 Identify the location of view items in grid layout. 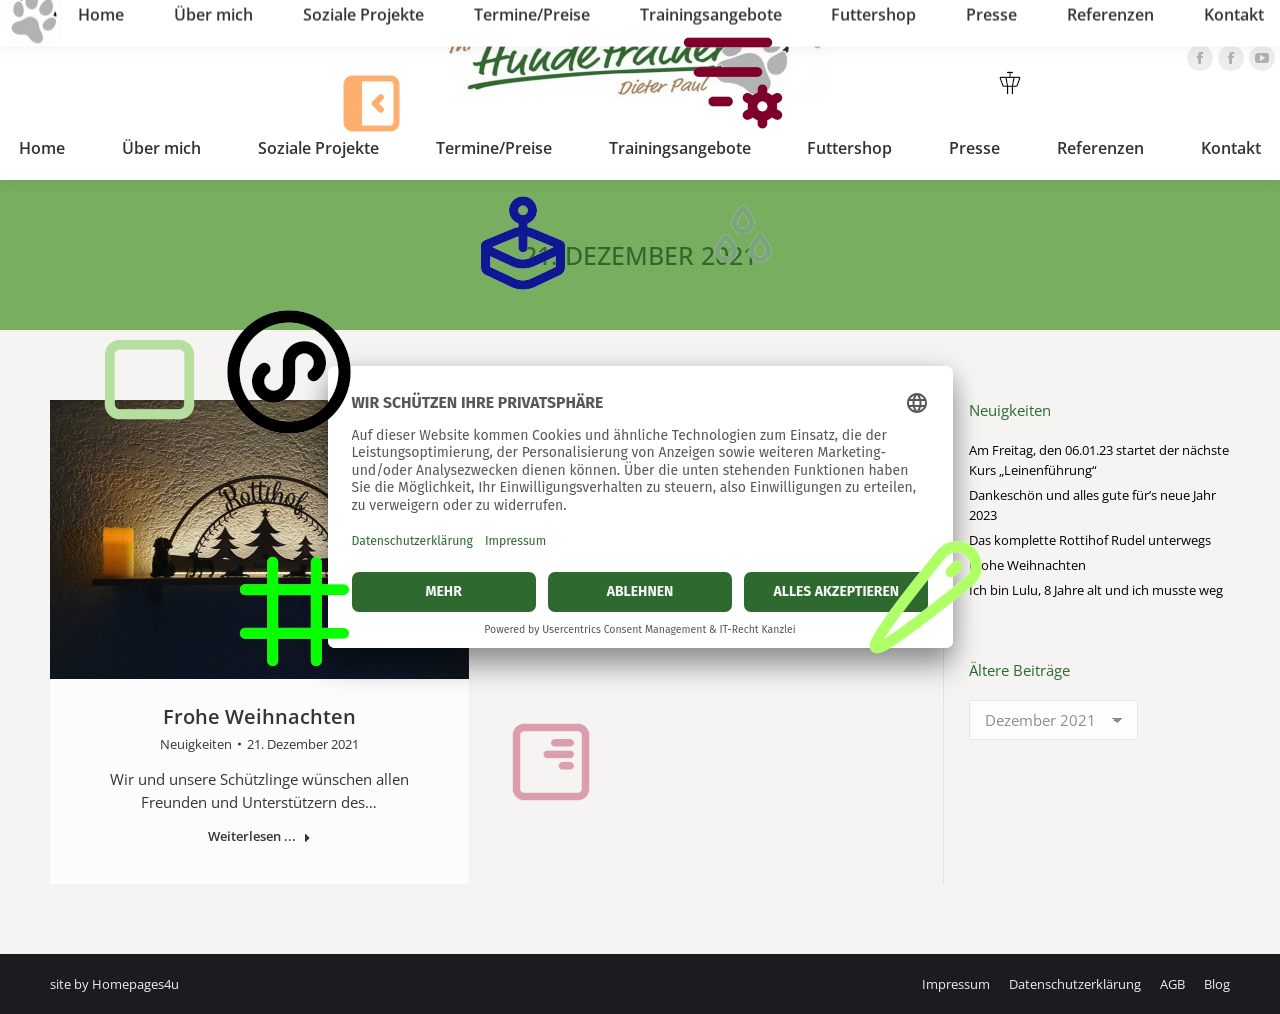
(294, 611).